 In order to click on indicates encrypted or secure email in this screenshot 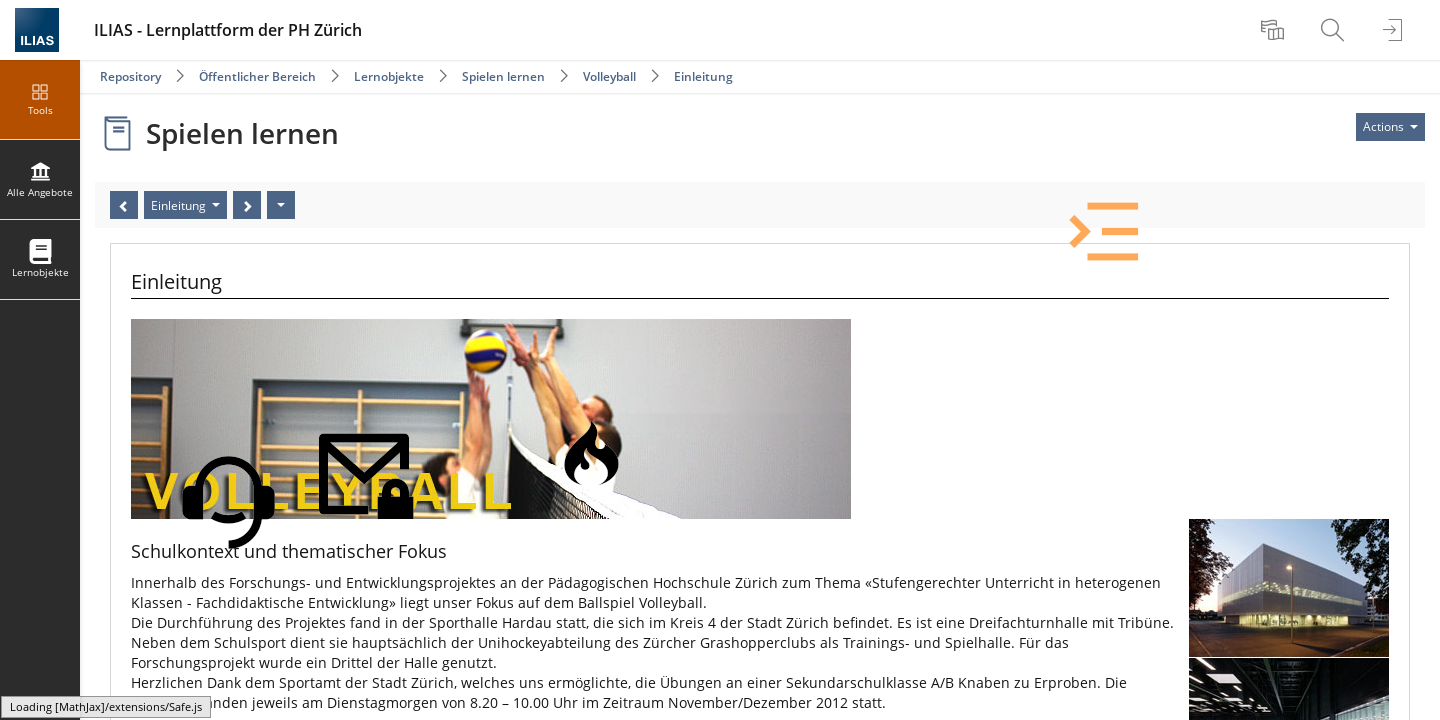, I will do `click(364, 474)`.